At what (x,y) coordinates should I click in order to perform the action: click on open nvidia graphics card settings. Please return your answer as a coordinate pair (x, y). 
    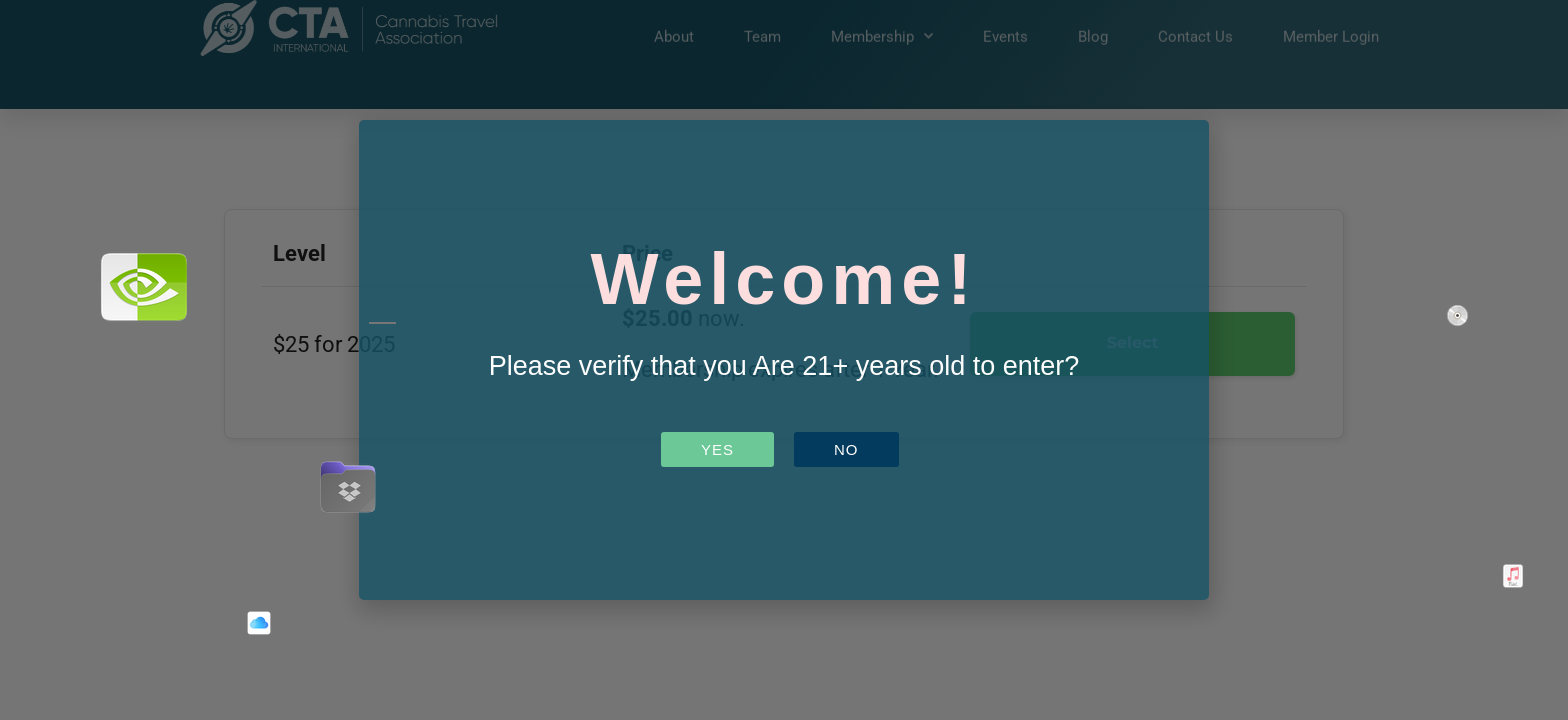
    Looking at the image, I should click on (144, 287).